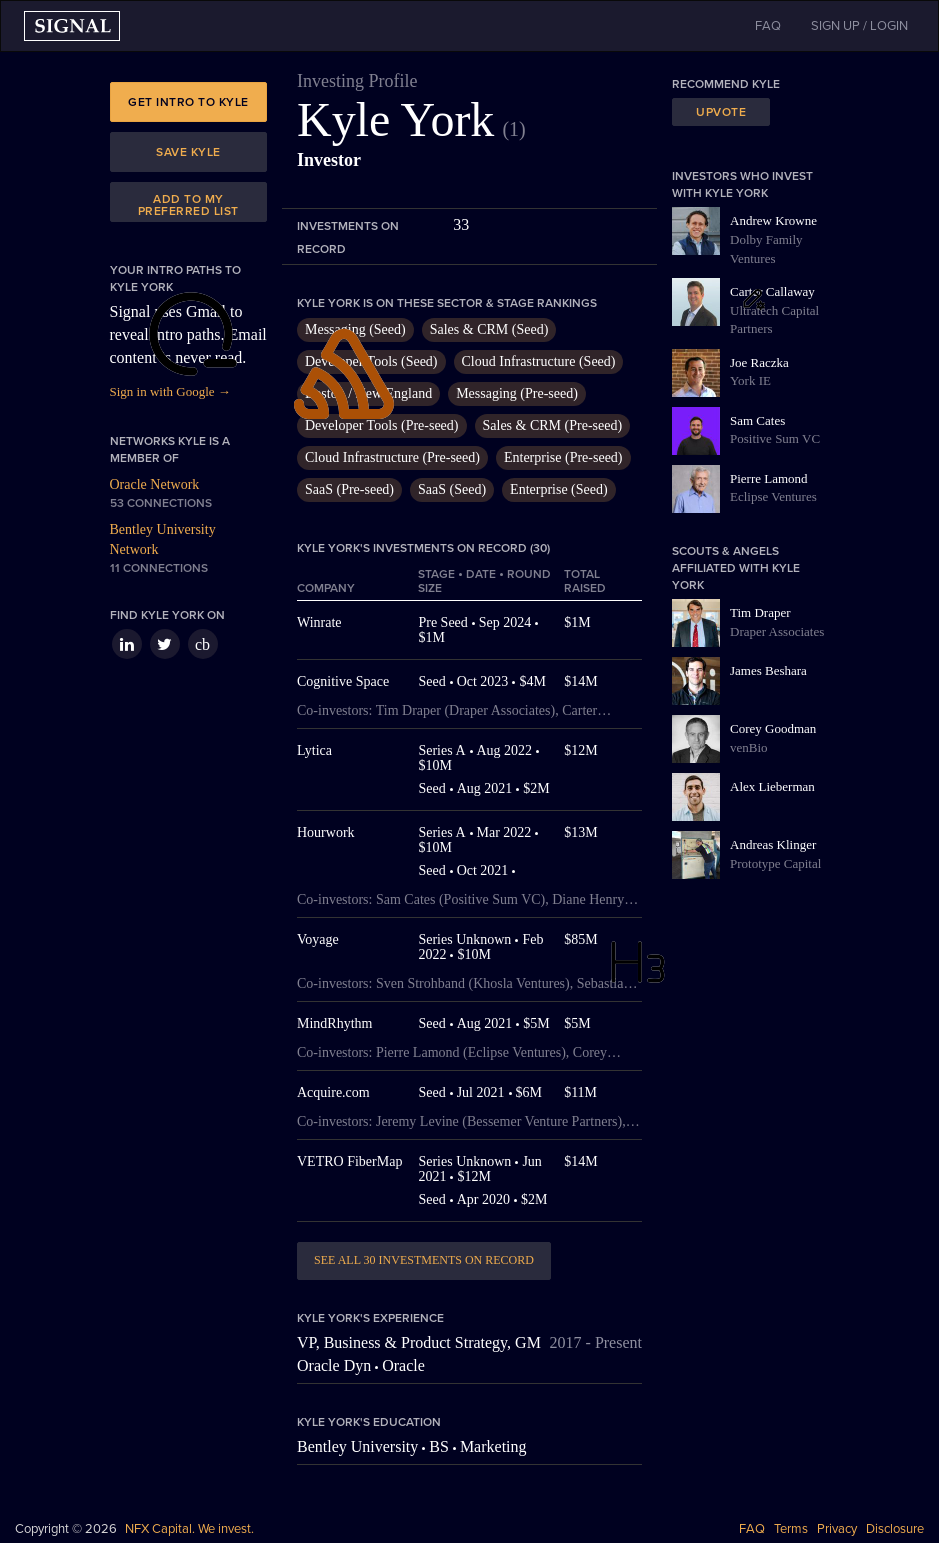 The width and height of the screenshot is (939, 1543). Describe the element at coordinates (344, 374) in the screenshot. I see `sentry error monitoring integration` at that location.